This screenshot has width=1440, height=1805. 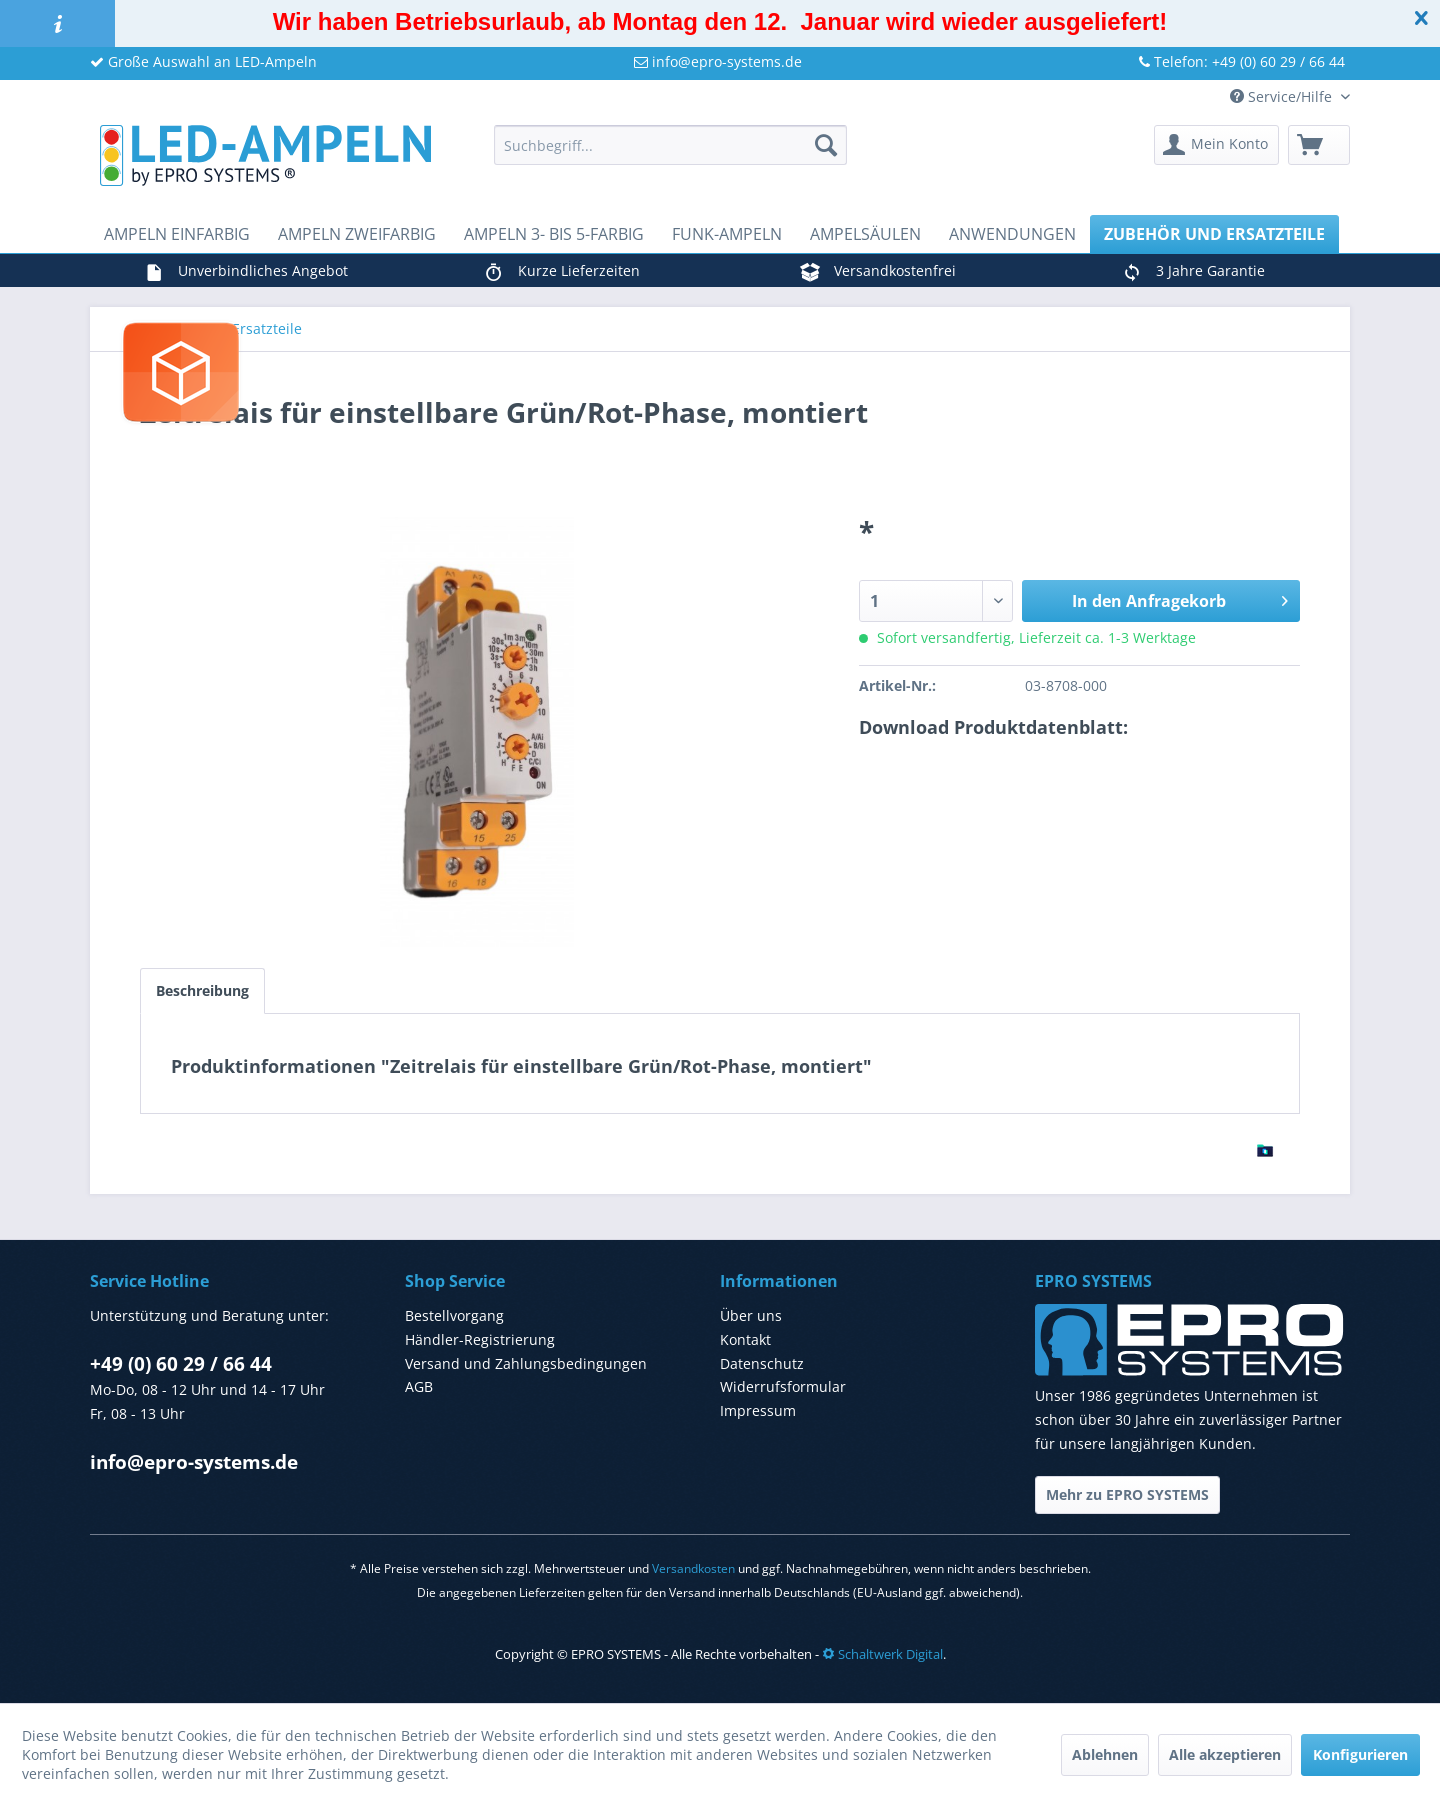 I want to click on open wondershare mobiletrans files folder, so click(x=1265, y=1151).